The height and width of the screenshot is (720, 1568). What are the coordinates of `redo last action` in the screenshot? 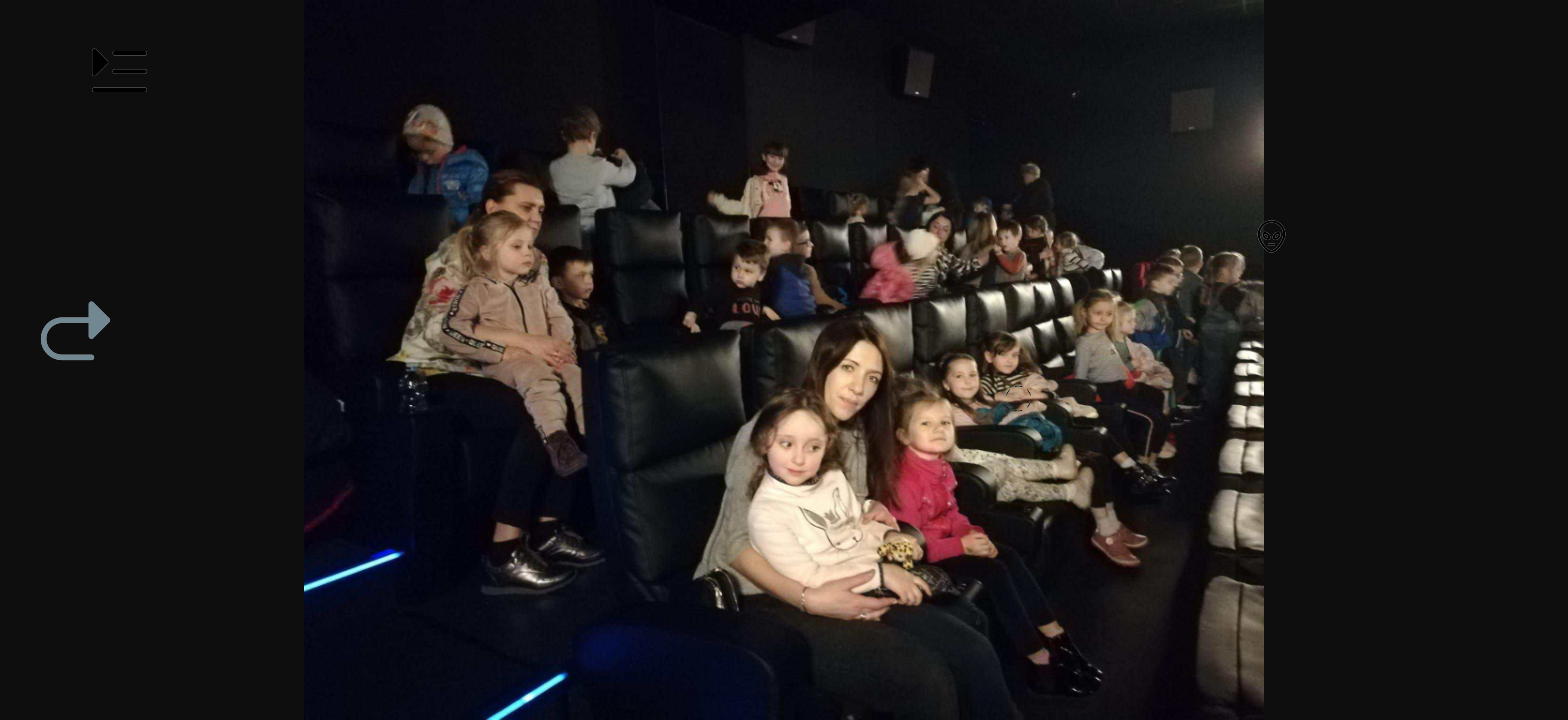 It's located at (75, 333).